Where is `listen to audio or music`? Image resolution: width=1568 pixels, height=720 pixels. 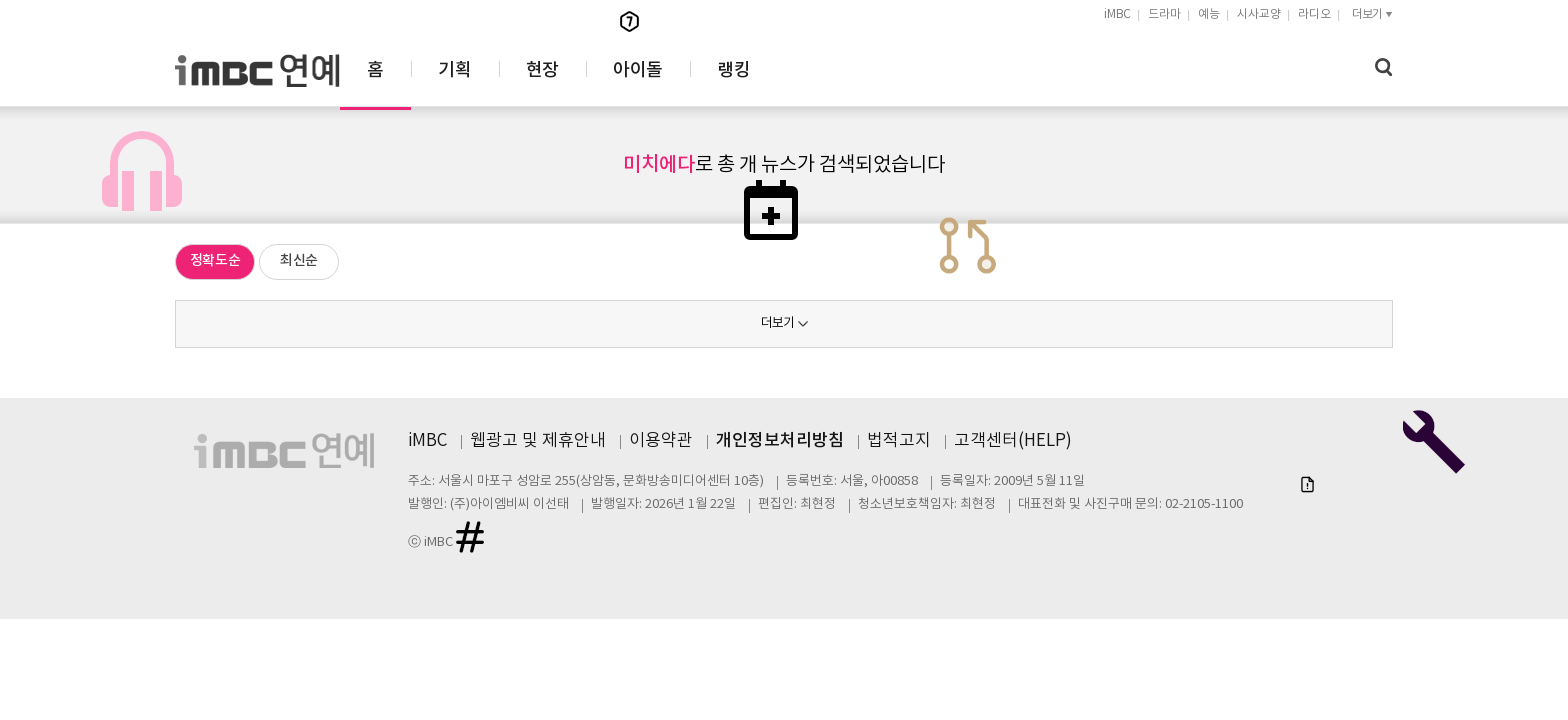
listen to audio or music is located at coordinates (142, 171).